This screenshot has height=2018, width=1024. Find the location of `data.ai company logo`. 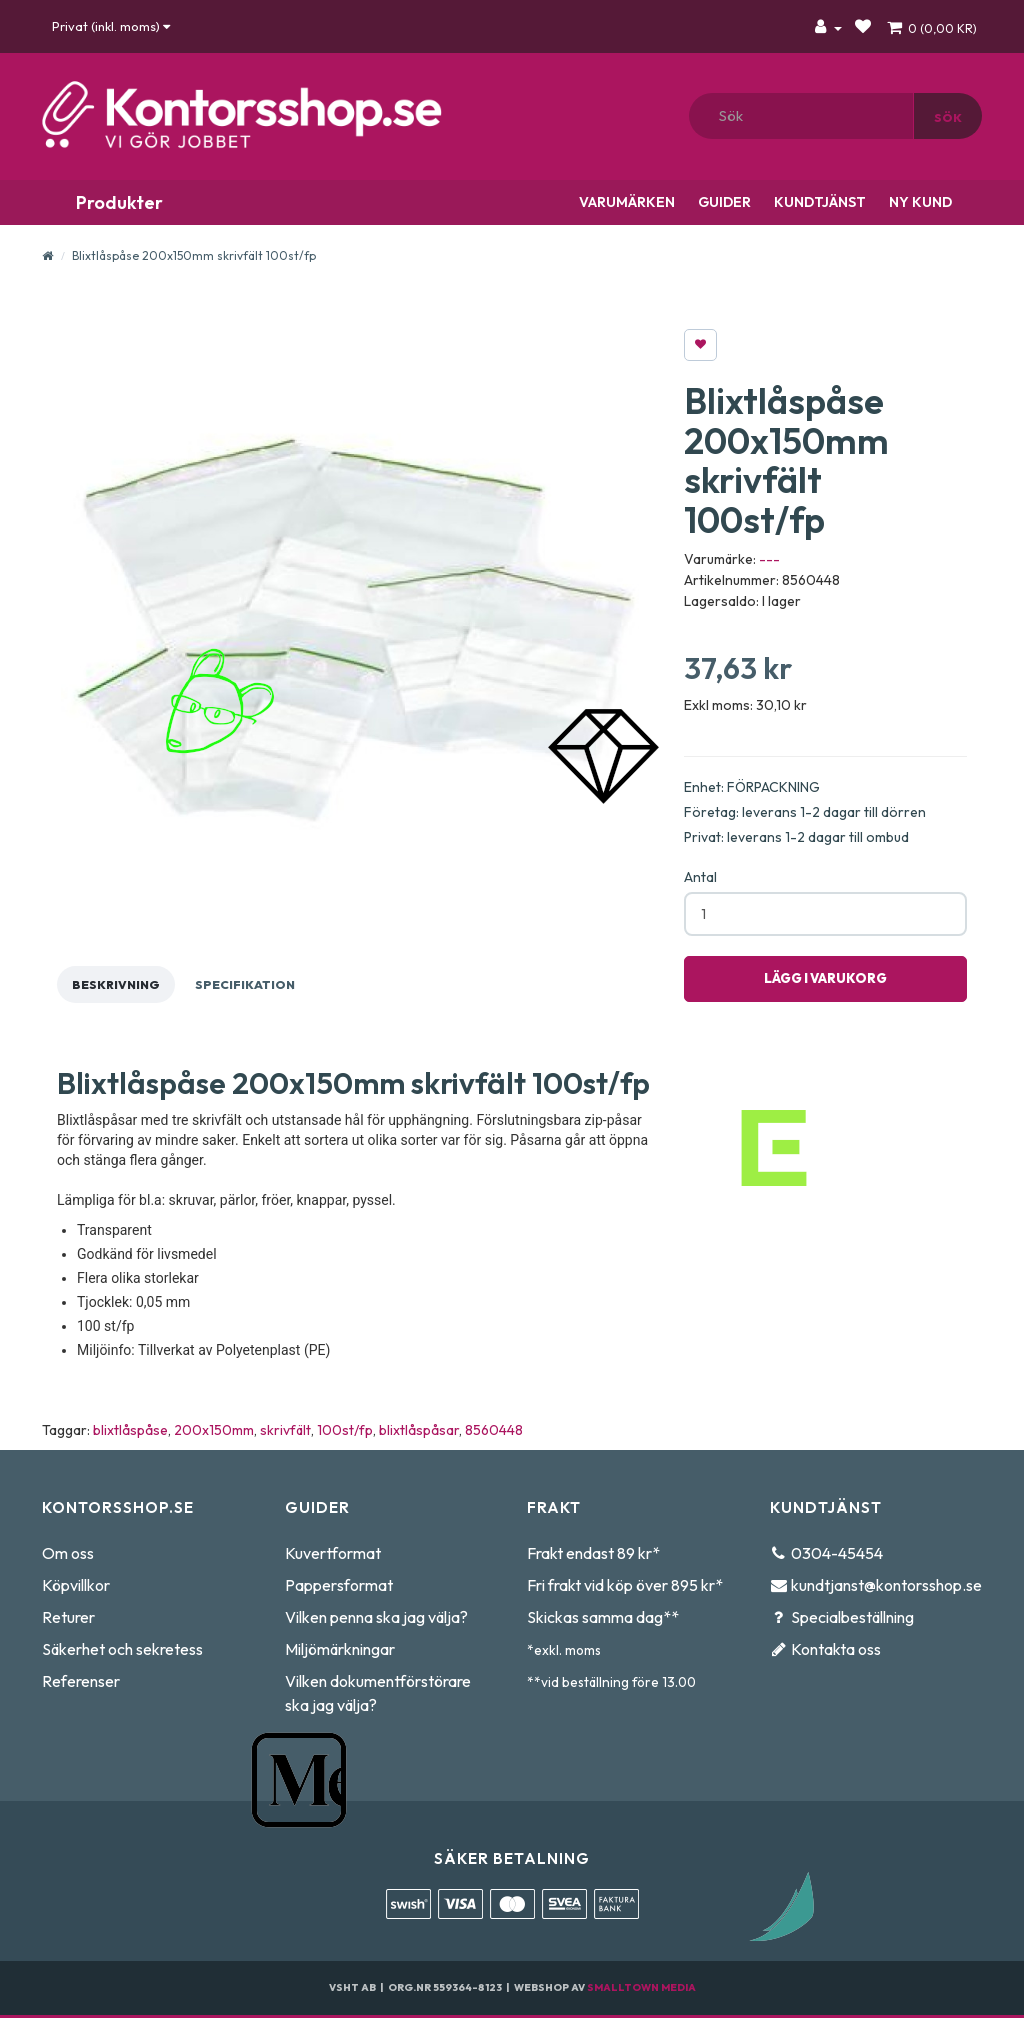

data.ai company logo is located at coordinates (603, 756).